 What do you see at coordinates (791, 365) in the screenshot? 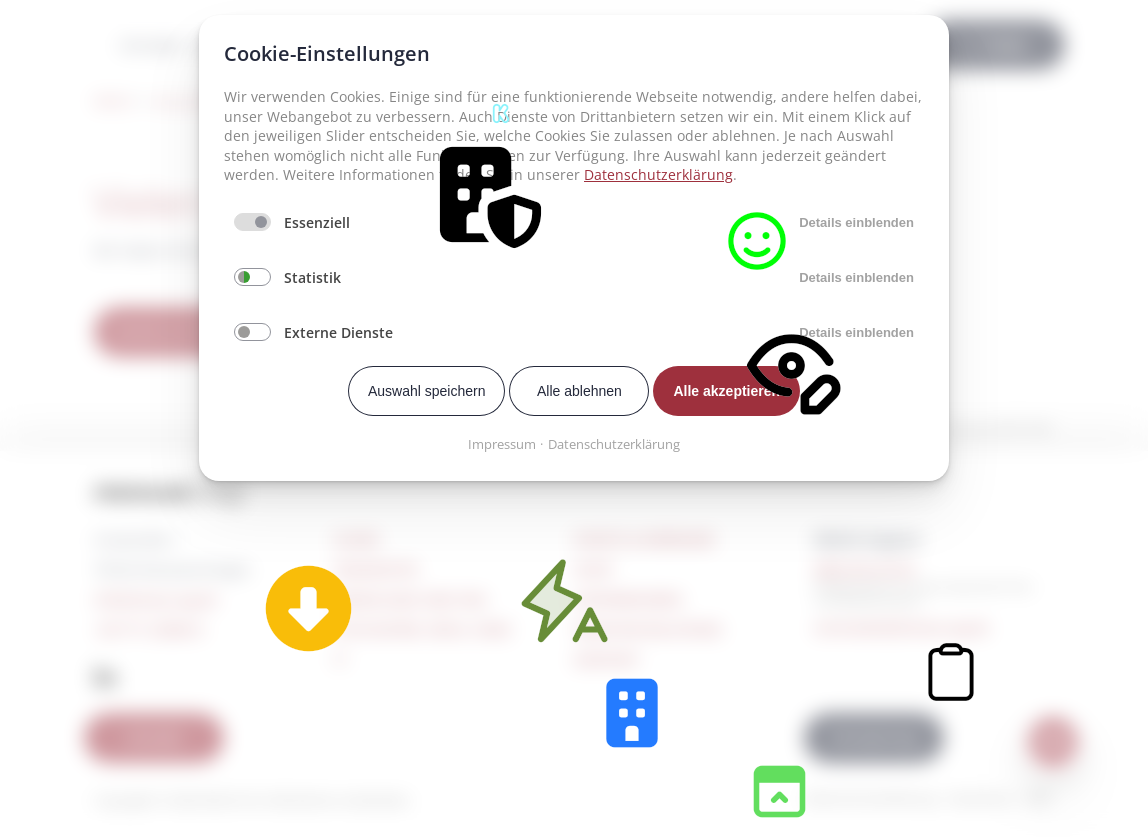
I see `edit visibility settings` at bounding box center [791, 365].